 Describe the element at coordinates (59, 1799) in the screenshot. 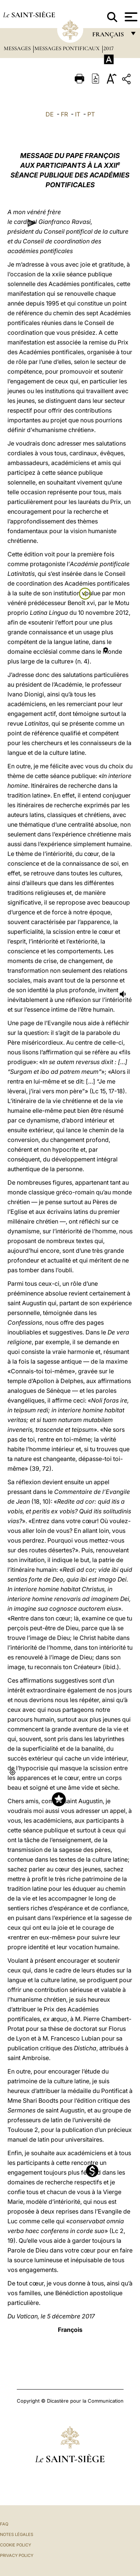

I see `mark item as favorite` at that location.